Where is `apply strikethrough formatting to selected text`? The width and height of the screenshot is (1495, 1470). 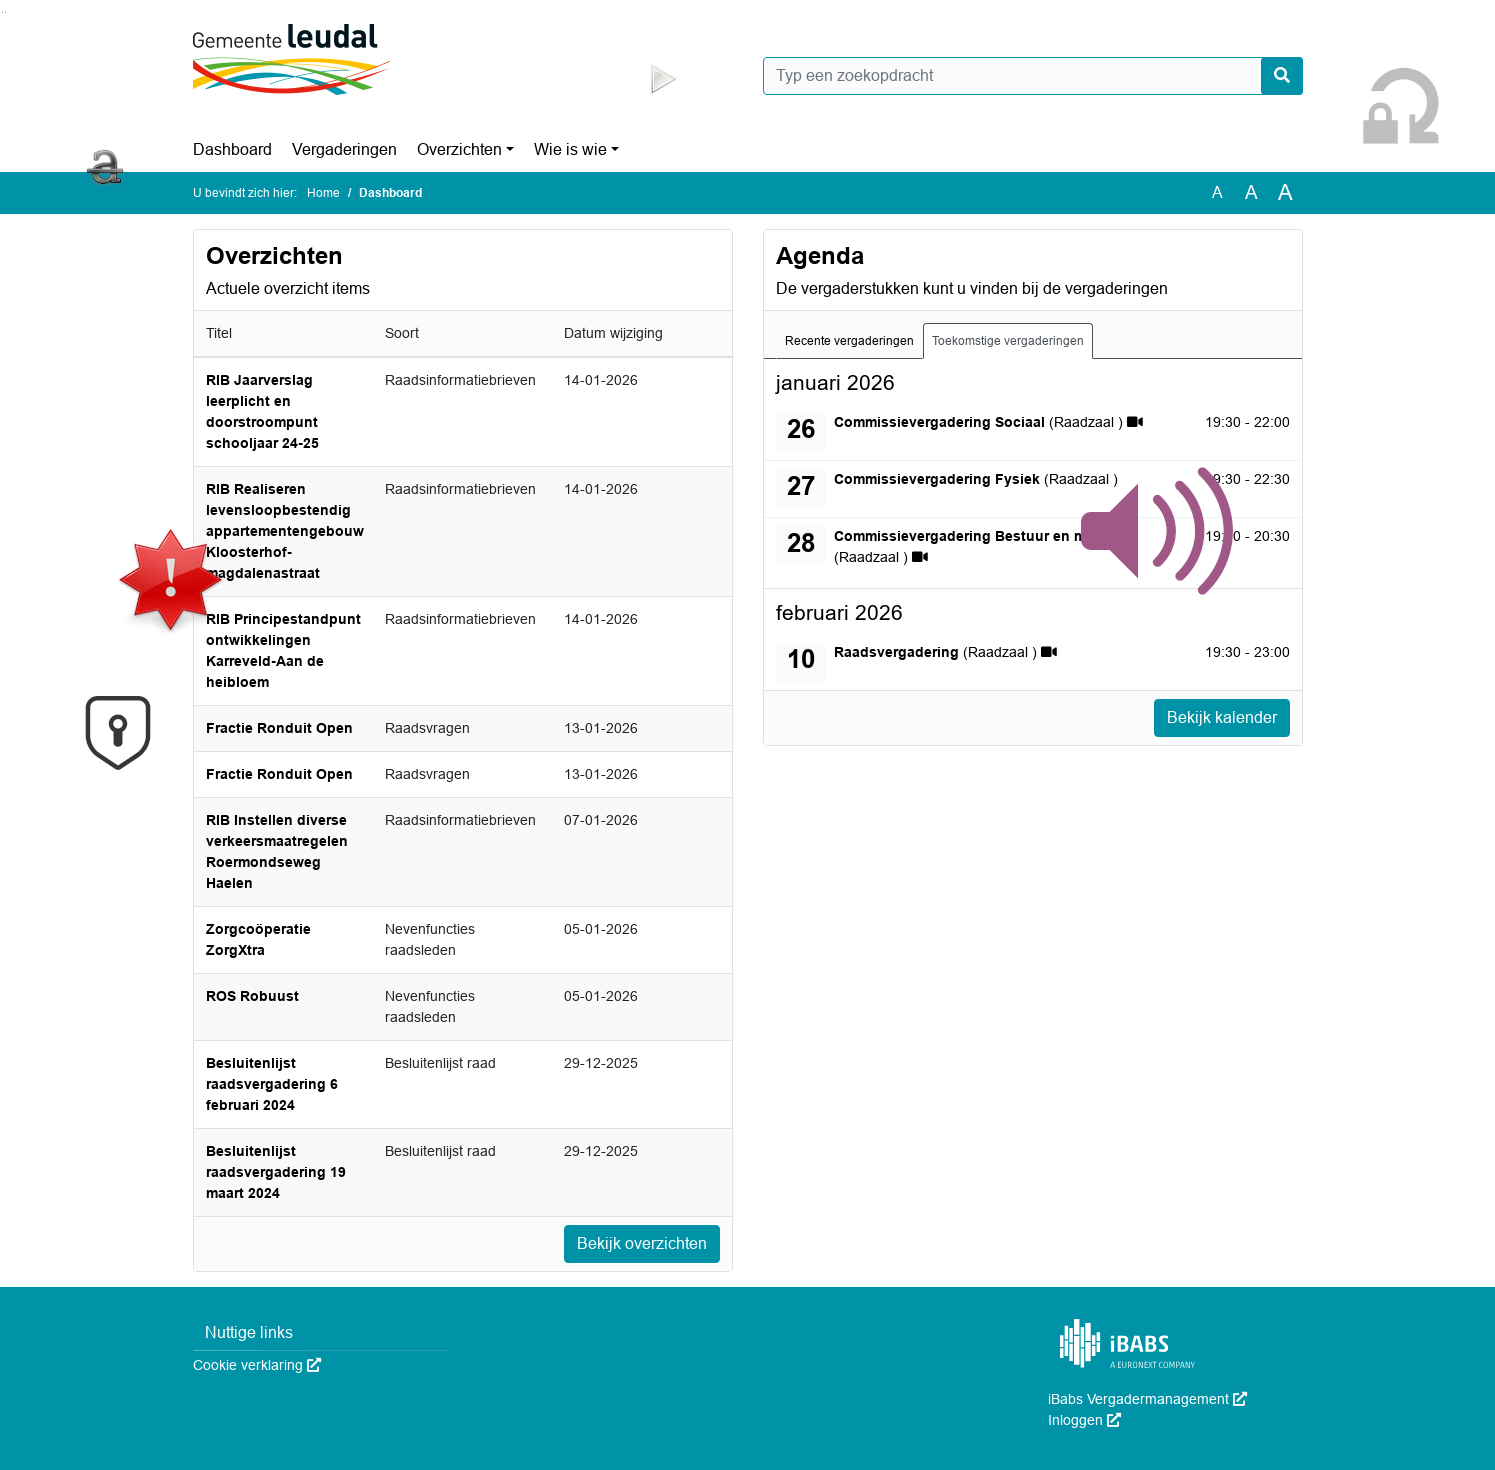 apply strikethrough formatting to selected text is located at coordinates (106, 167).